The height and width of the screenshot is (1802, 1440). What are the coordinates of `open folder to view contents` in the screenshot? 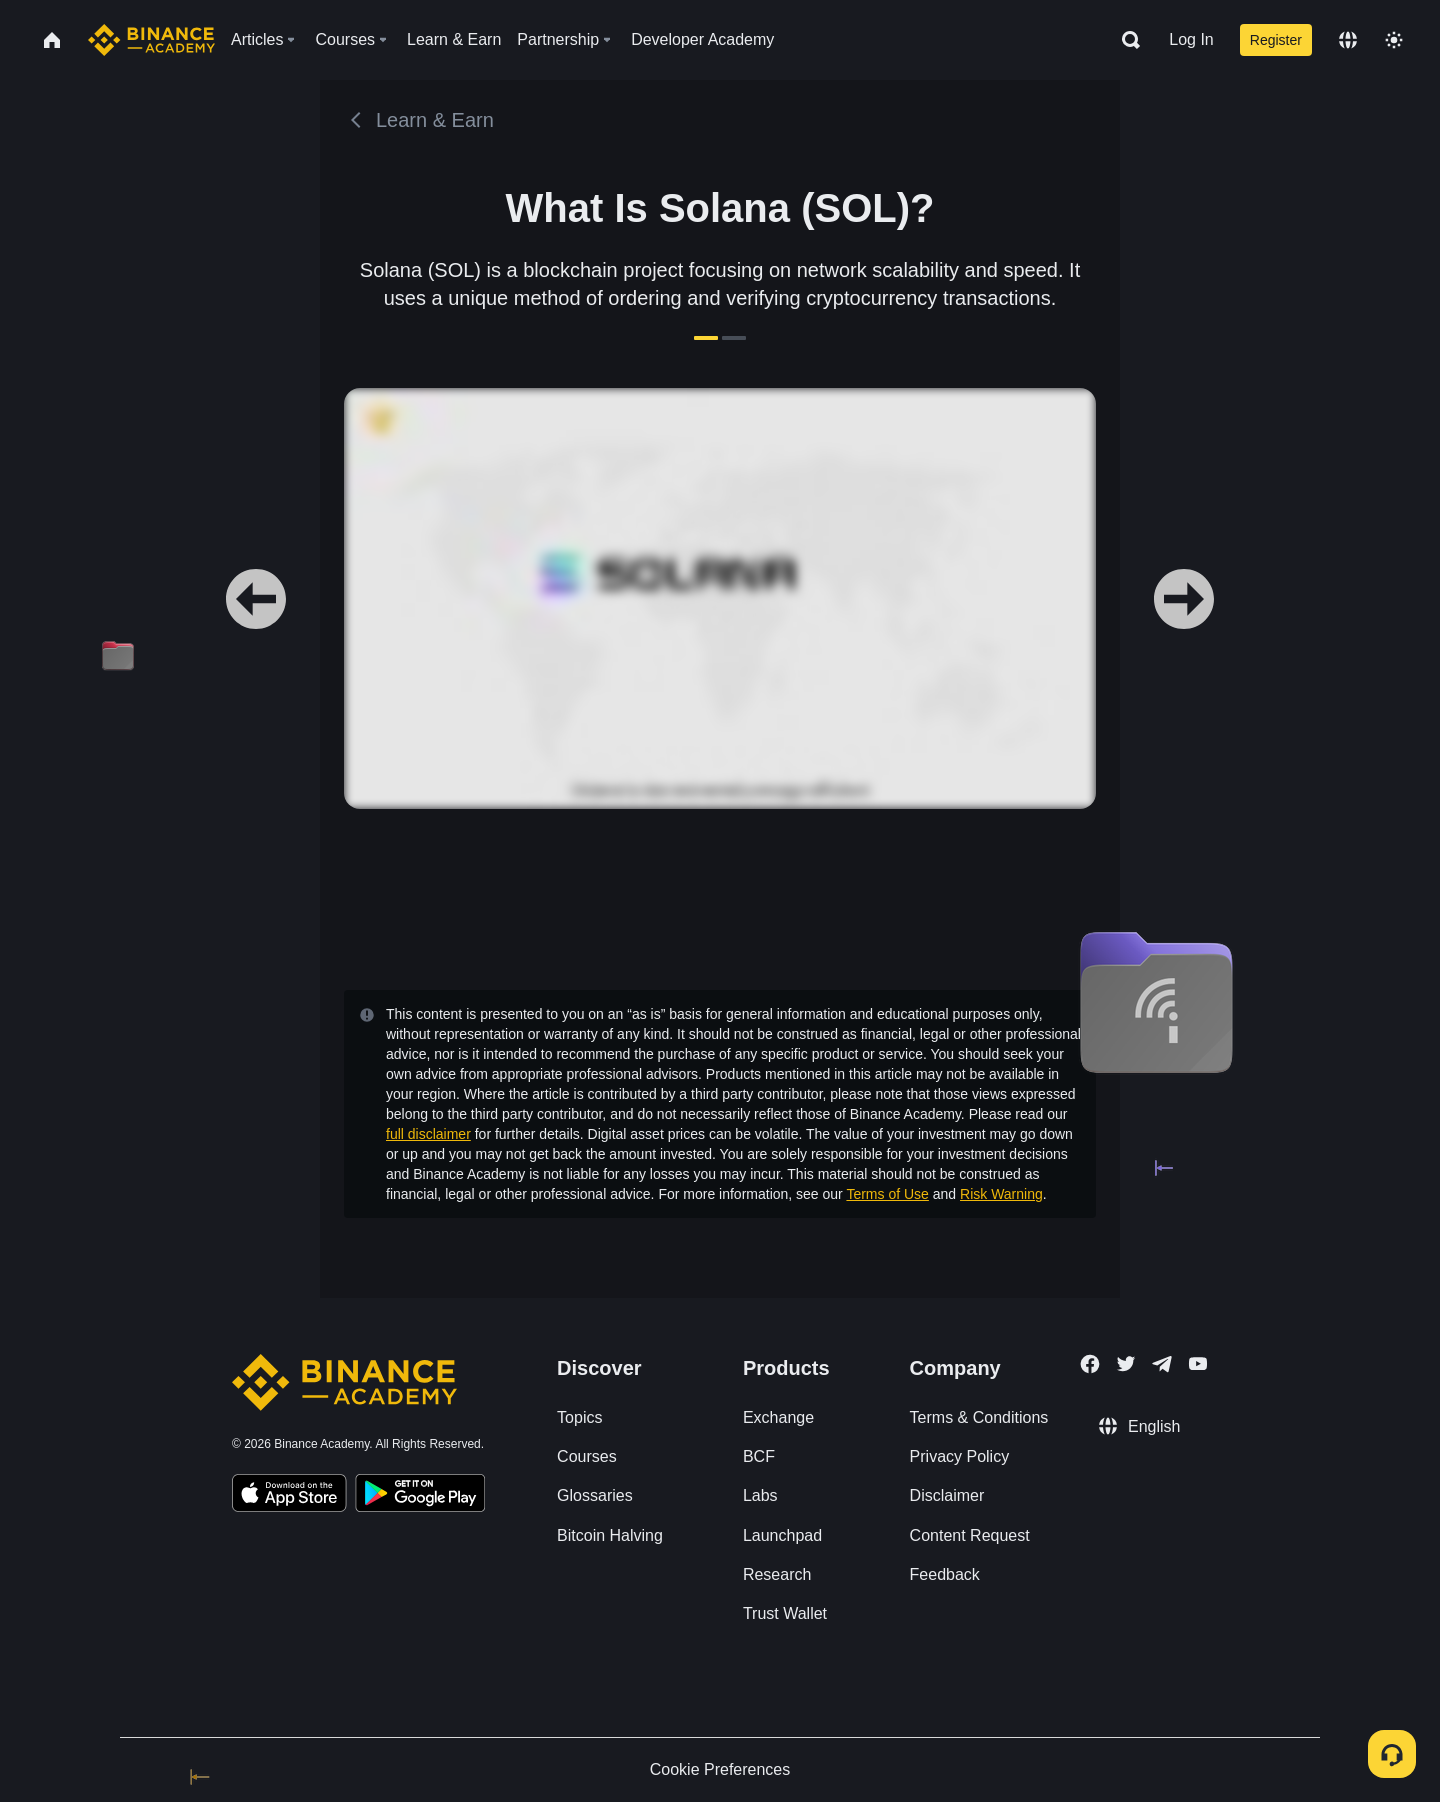 It's located at (118, 655).